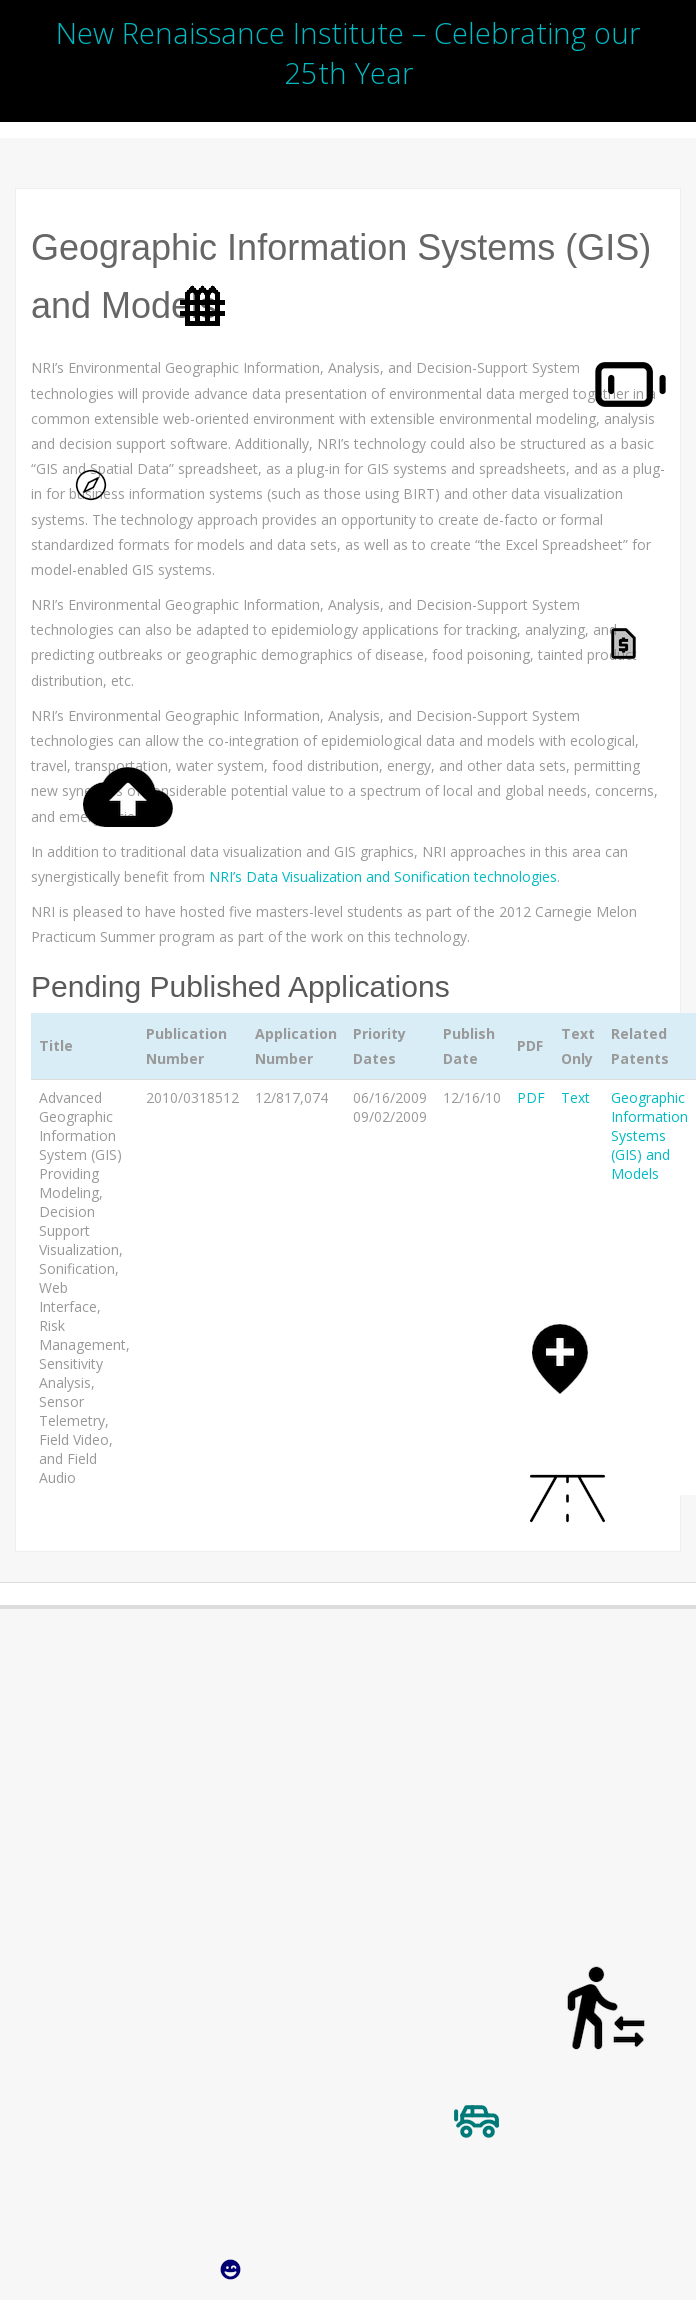  I want to click on access navigation or direction features, so click(91, 485).